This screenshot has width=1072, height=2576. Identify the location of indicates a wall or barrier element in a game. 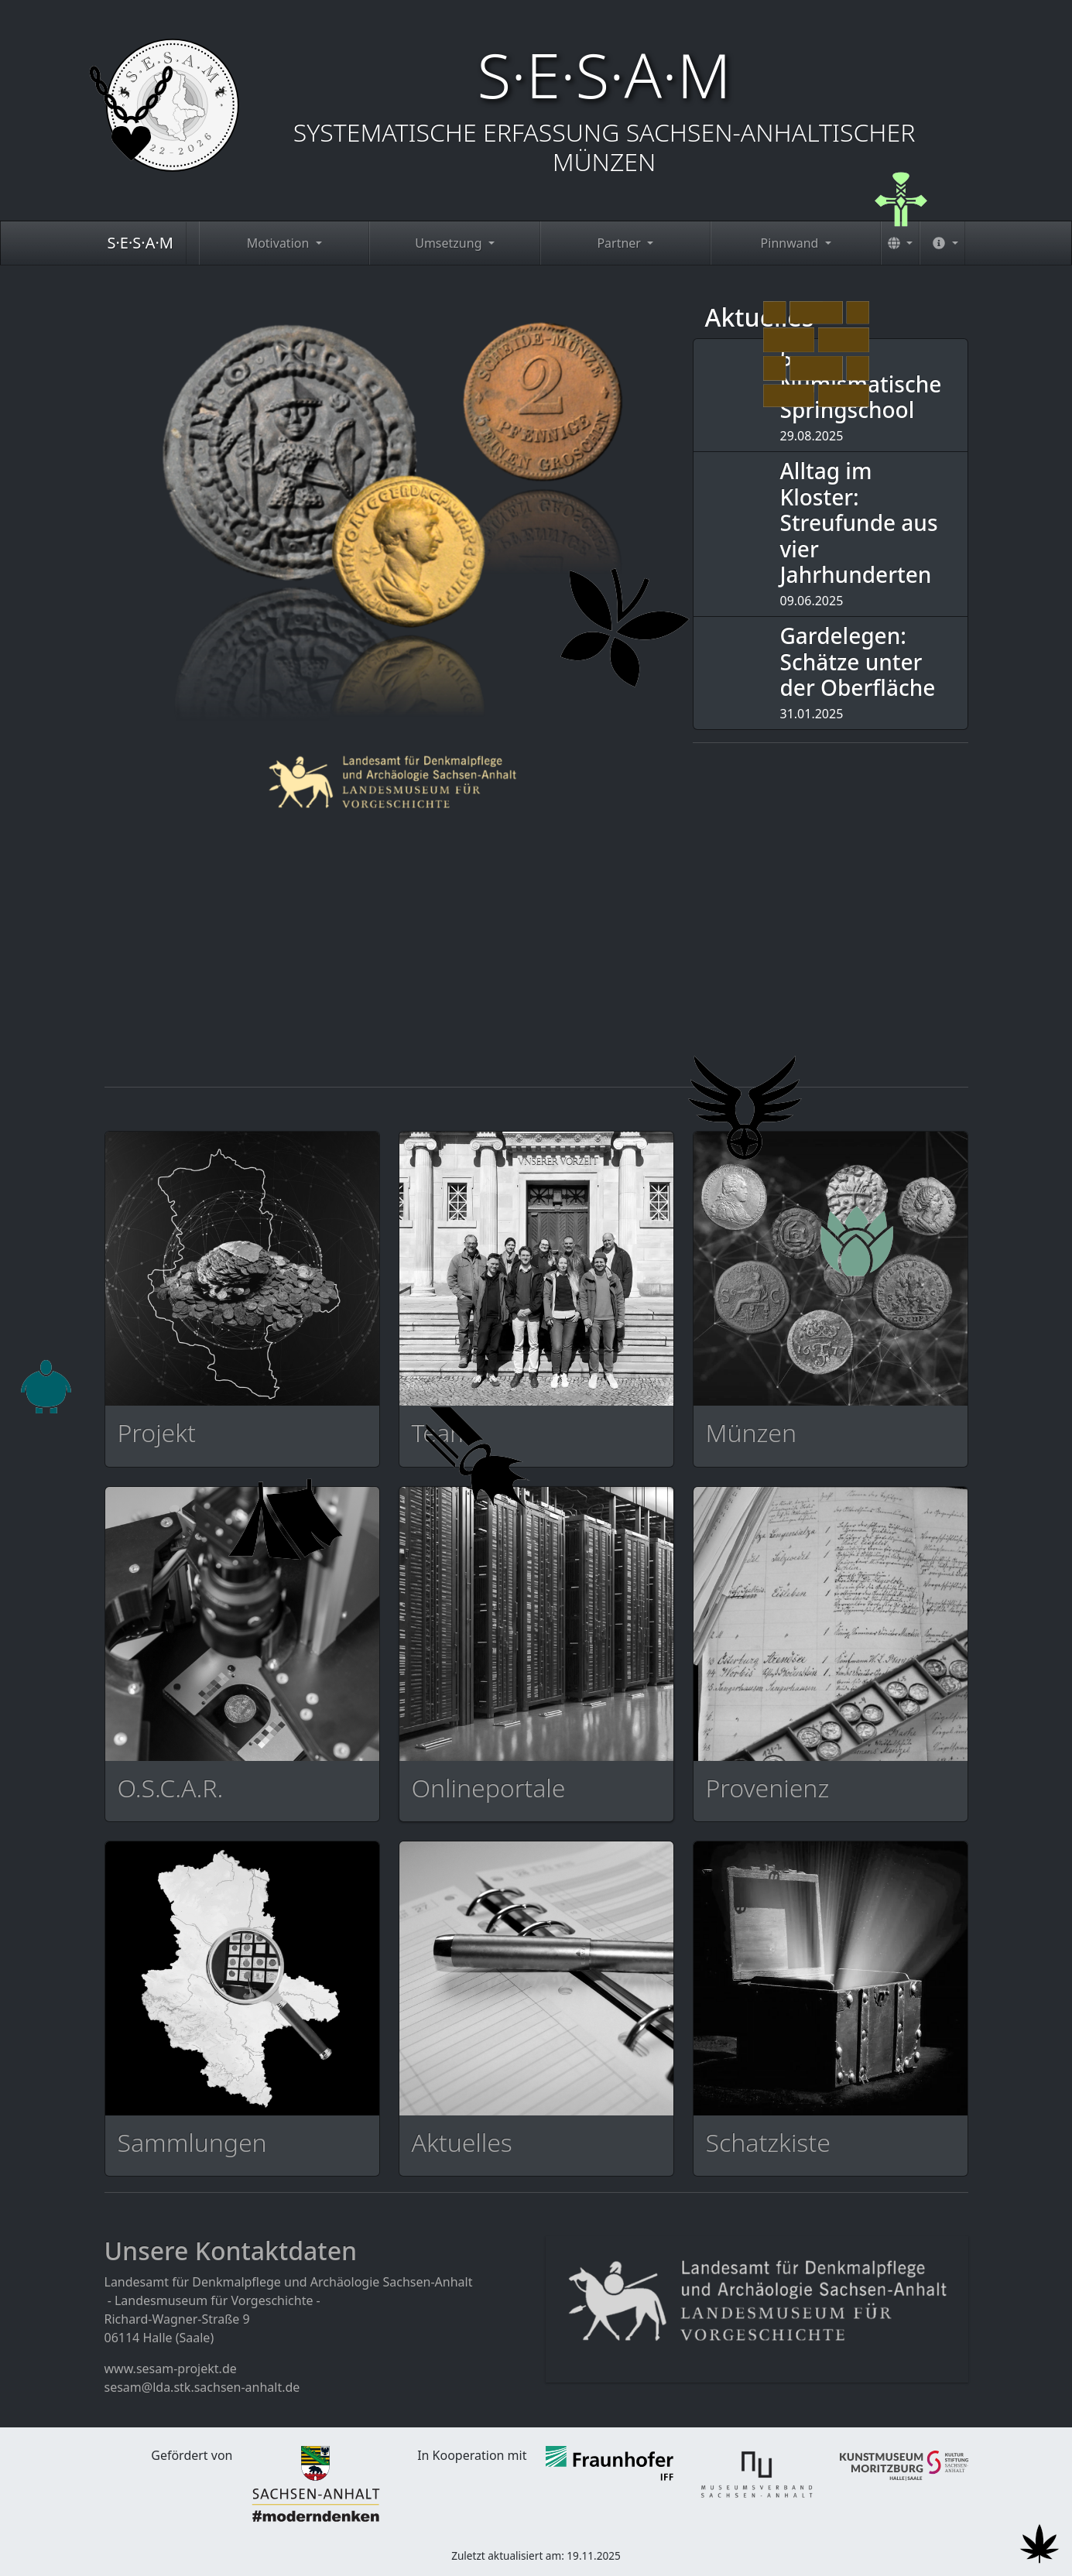
(816, 354).